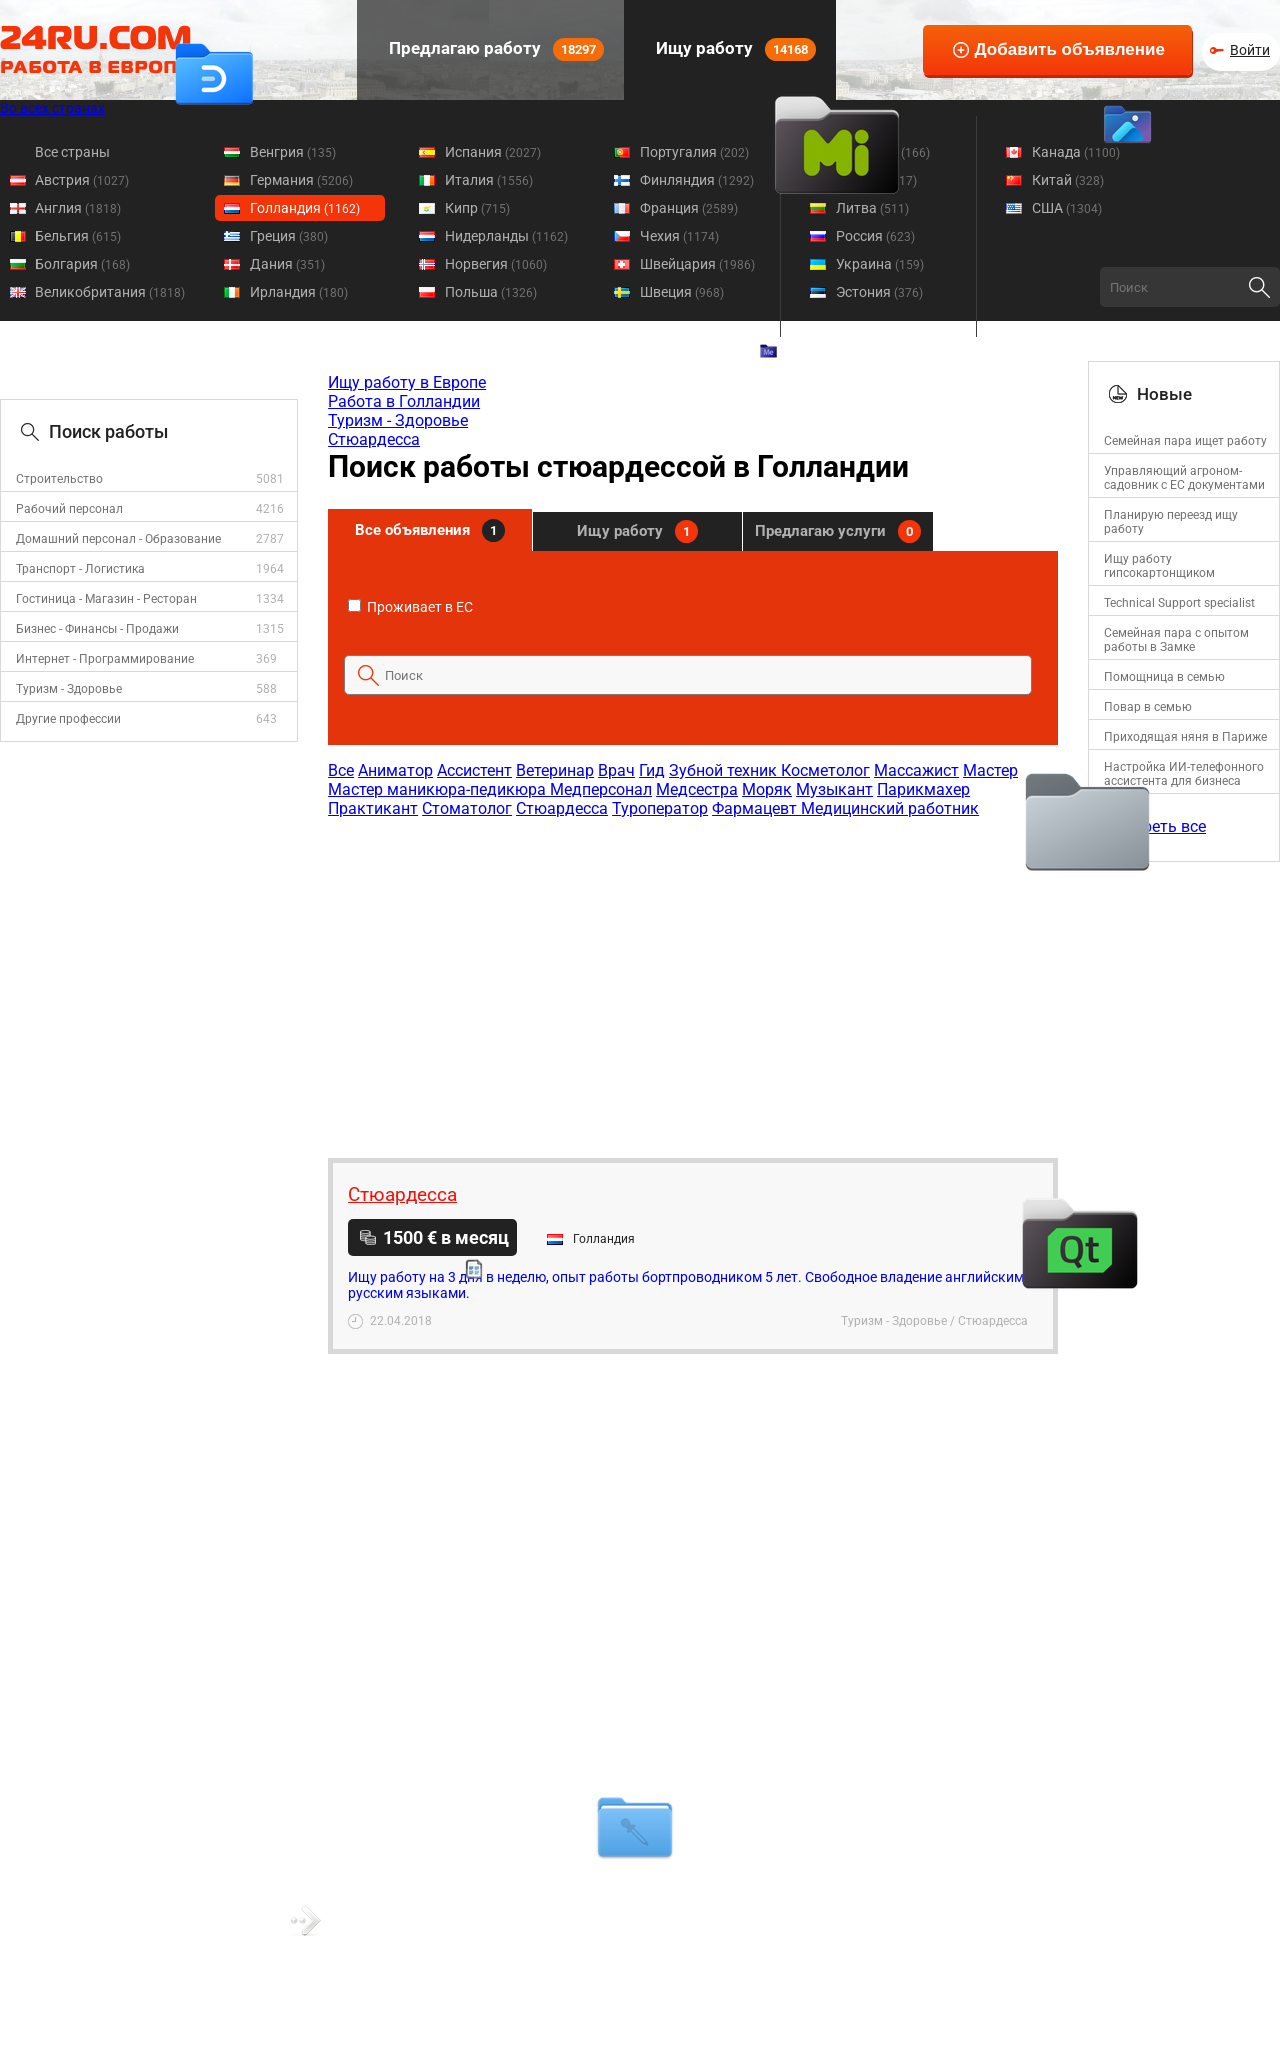 The width and height of the screenshot is (1280, 2065). I want to click on open wondershare edrawmax project folder, so click(214, 76).